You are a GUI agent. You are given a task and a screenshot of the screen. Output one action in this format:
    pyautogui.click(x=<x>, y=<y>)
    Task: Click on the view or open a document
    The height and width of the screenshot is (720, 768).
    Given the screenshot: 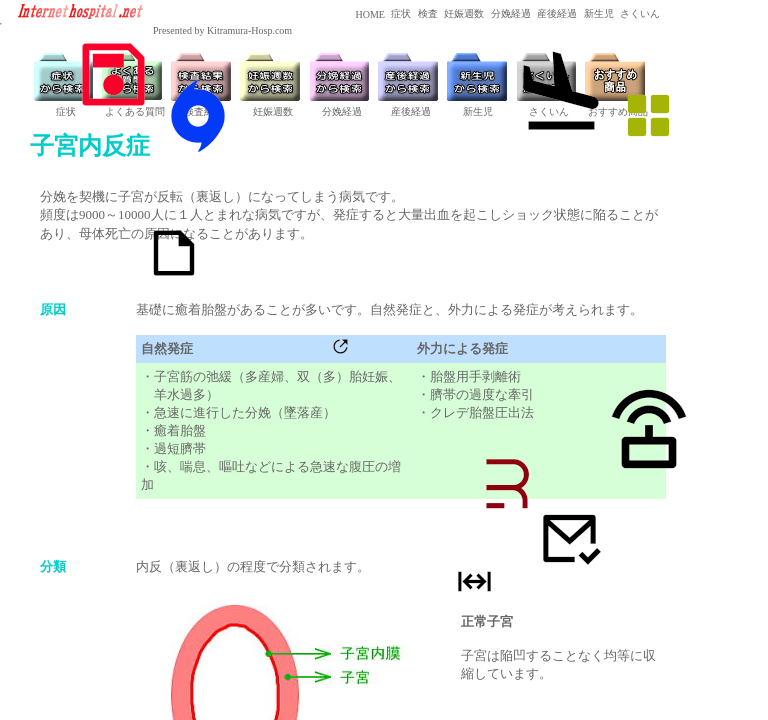 What is the action you would take?
    pyautogui.click(x=174, y=253)
    